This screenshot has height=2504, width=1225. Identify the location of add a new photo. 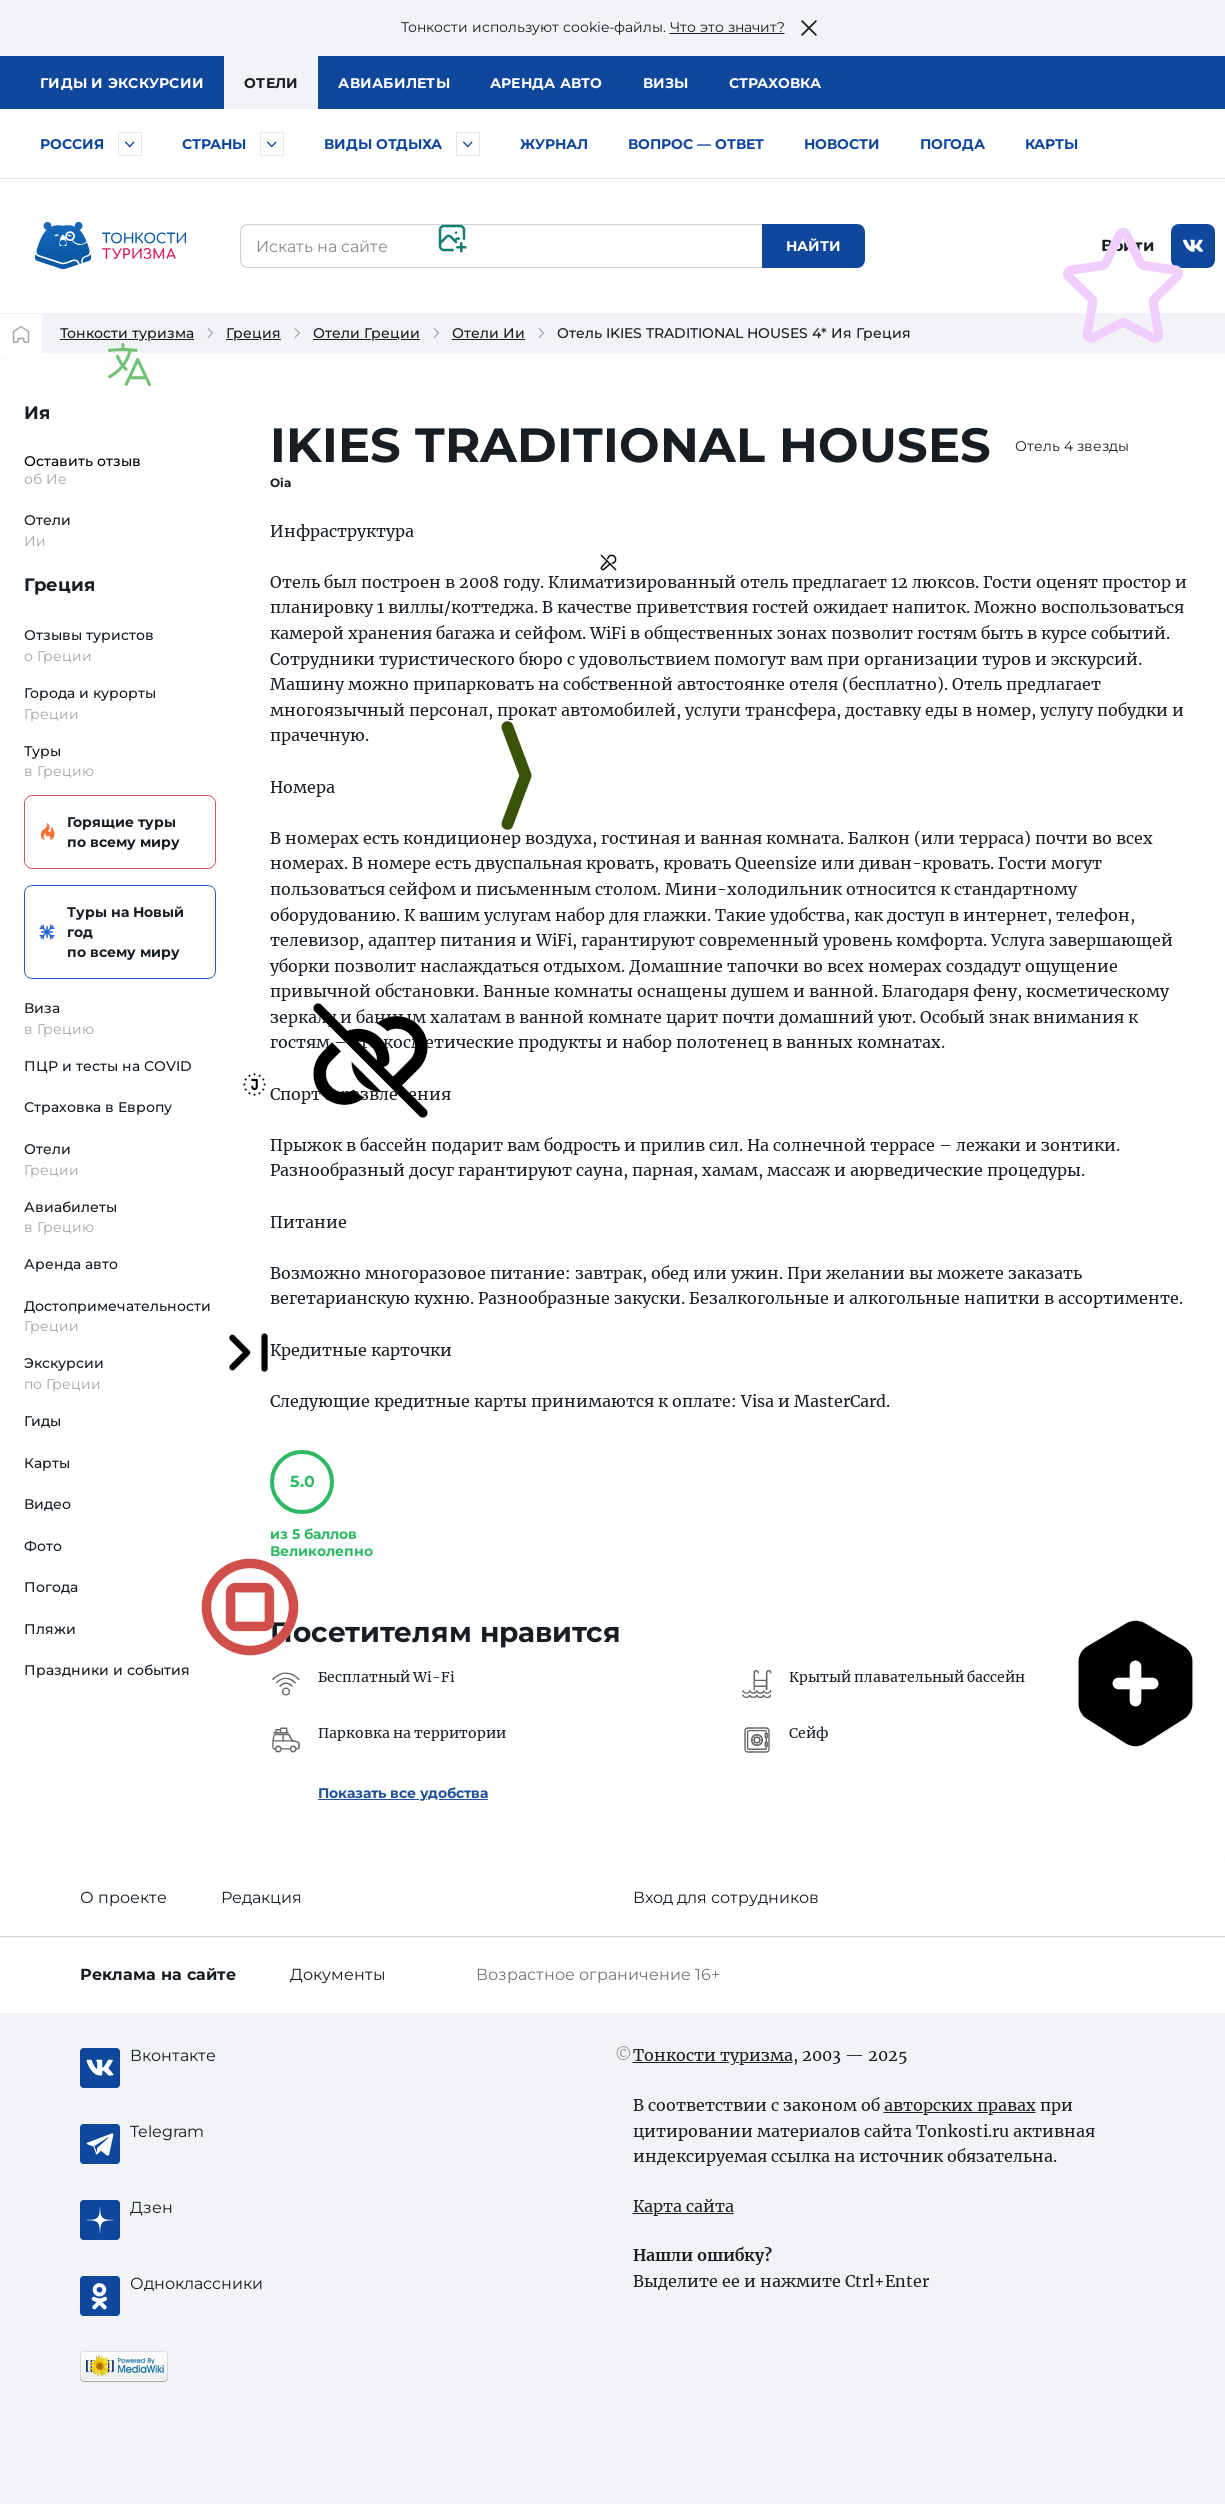
(452, 238).